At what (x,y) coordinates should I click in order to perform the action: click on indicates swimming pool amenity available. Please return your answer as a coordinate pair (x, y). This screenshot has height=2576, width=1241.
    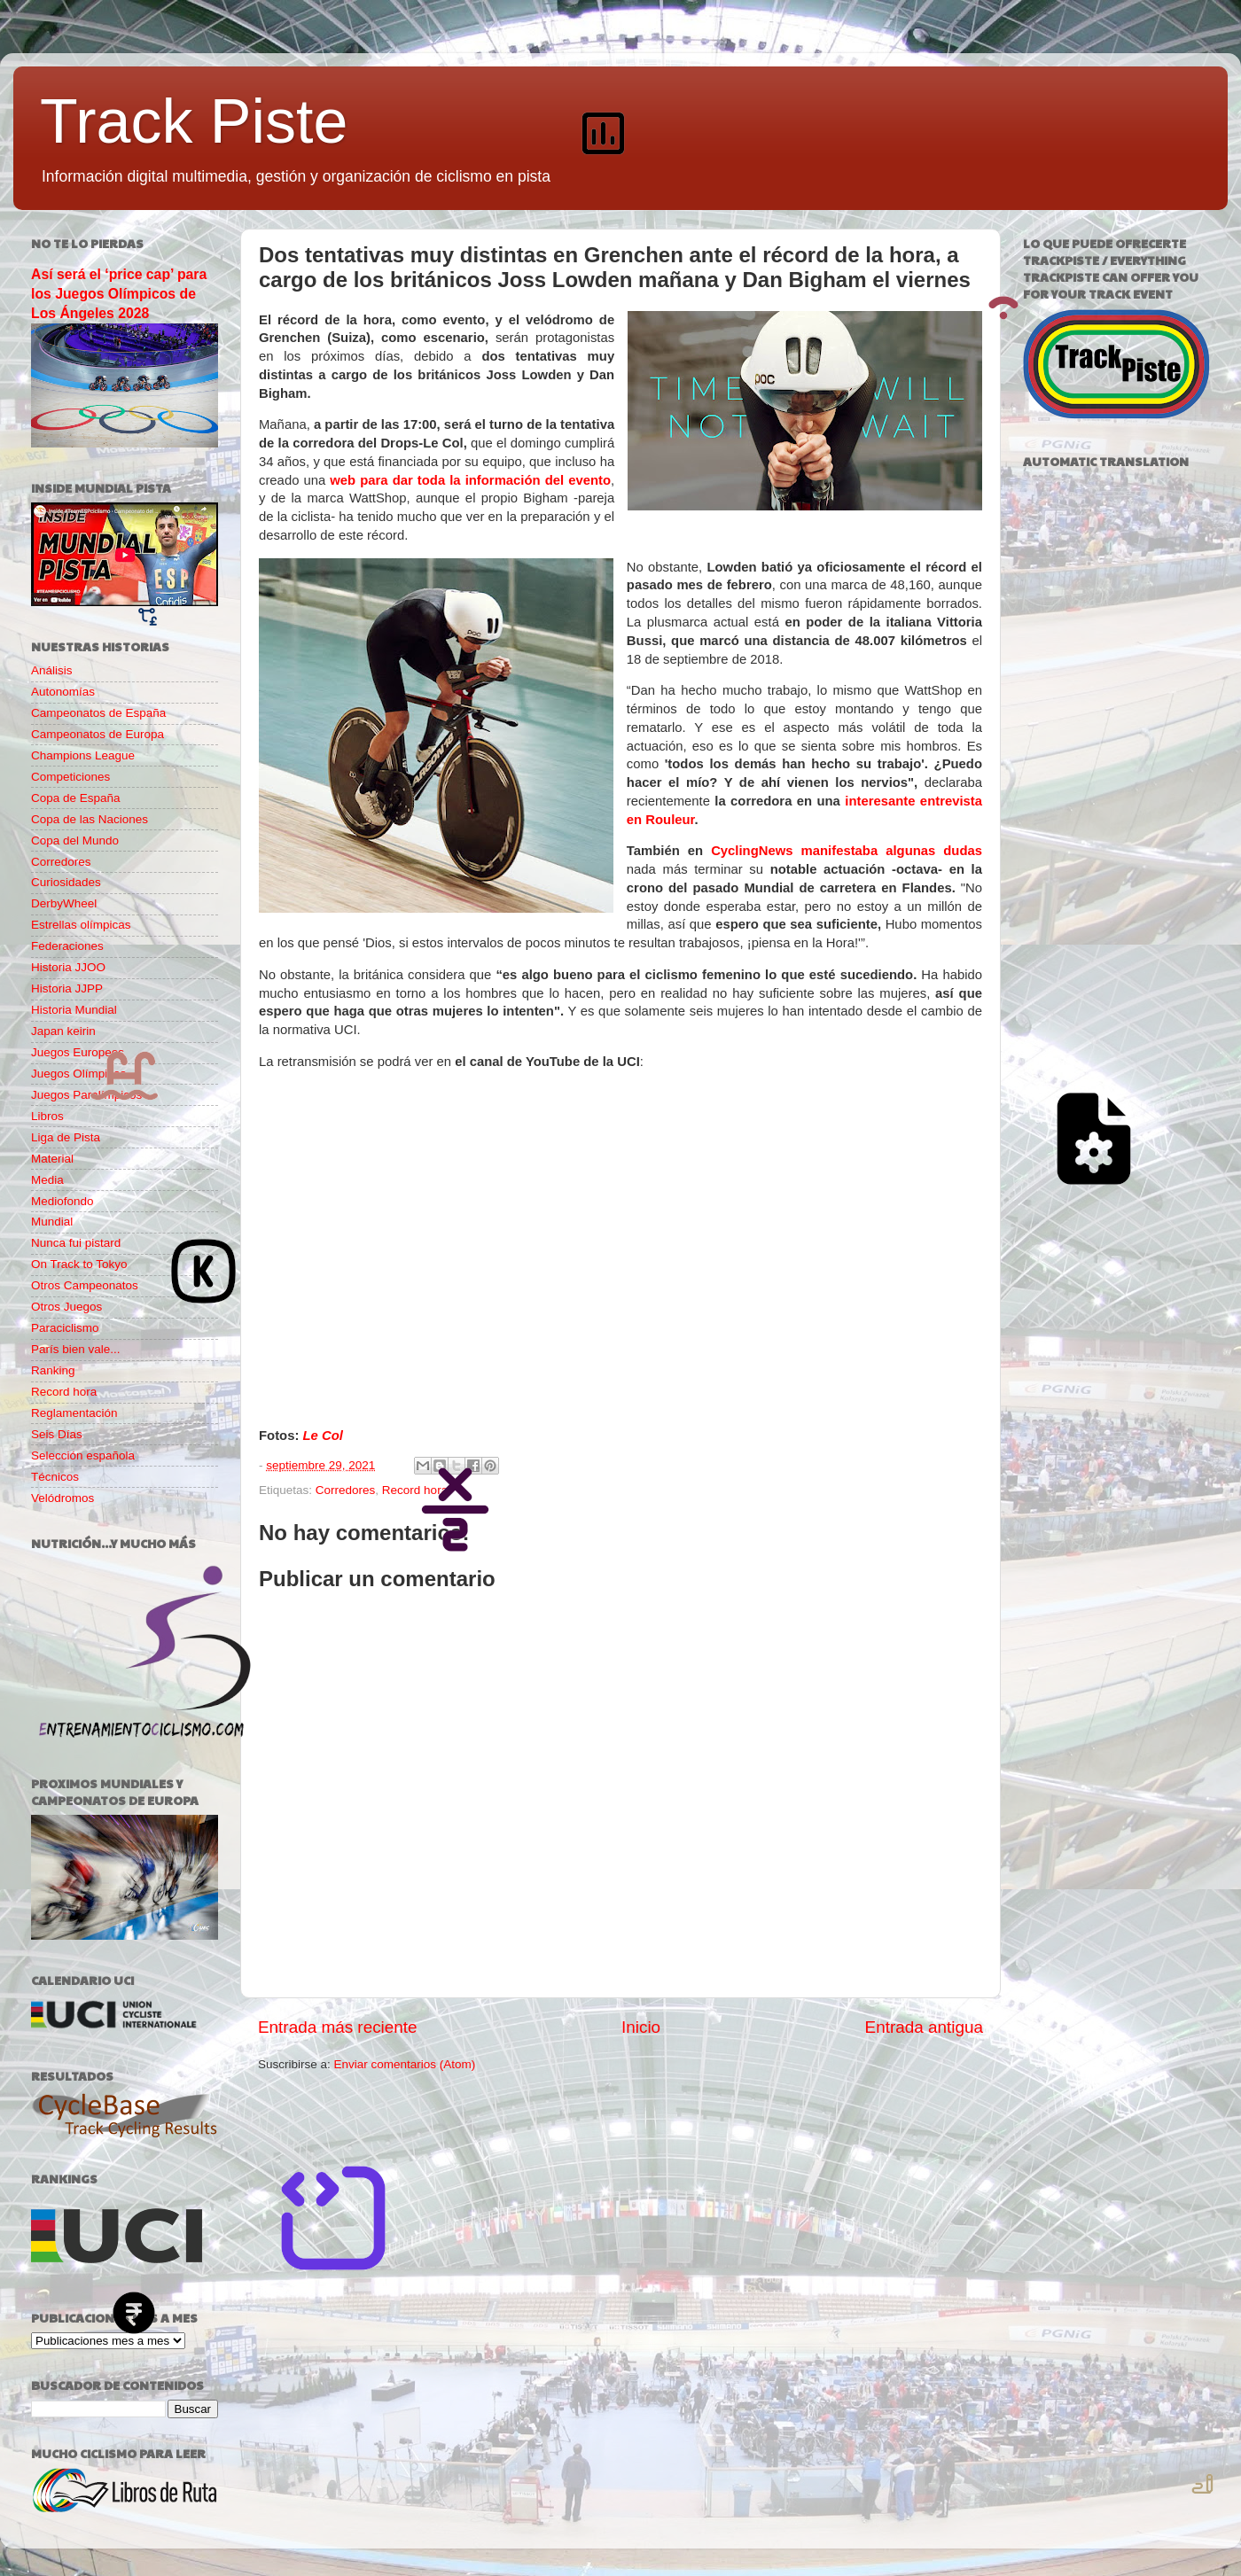
    Looking at the image, I should click on (124, 1076).